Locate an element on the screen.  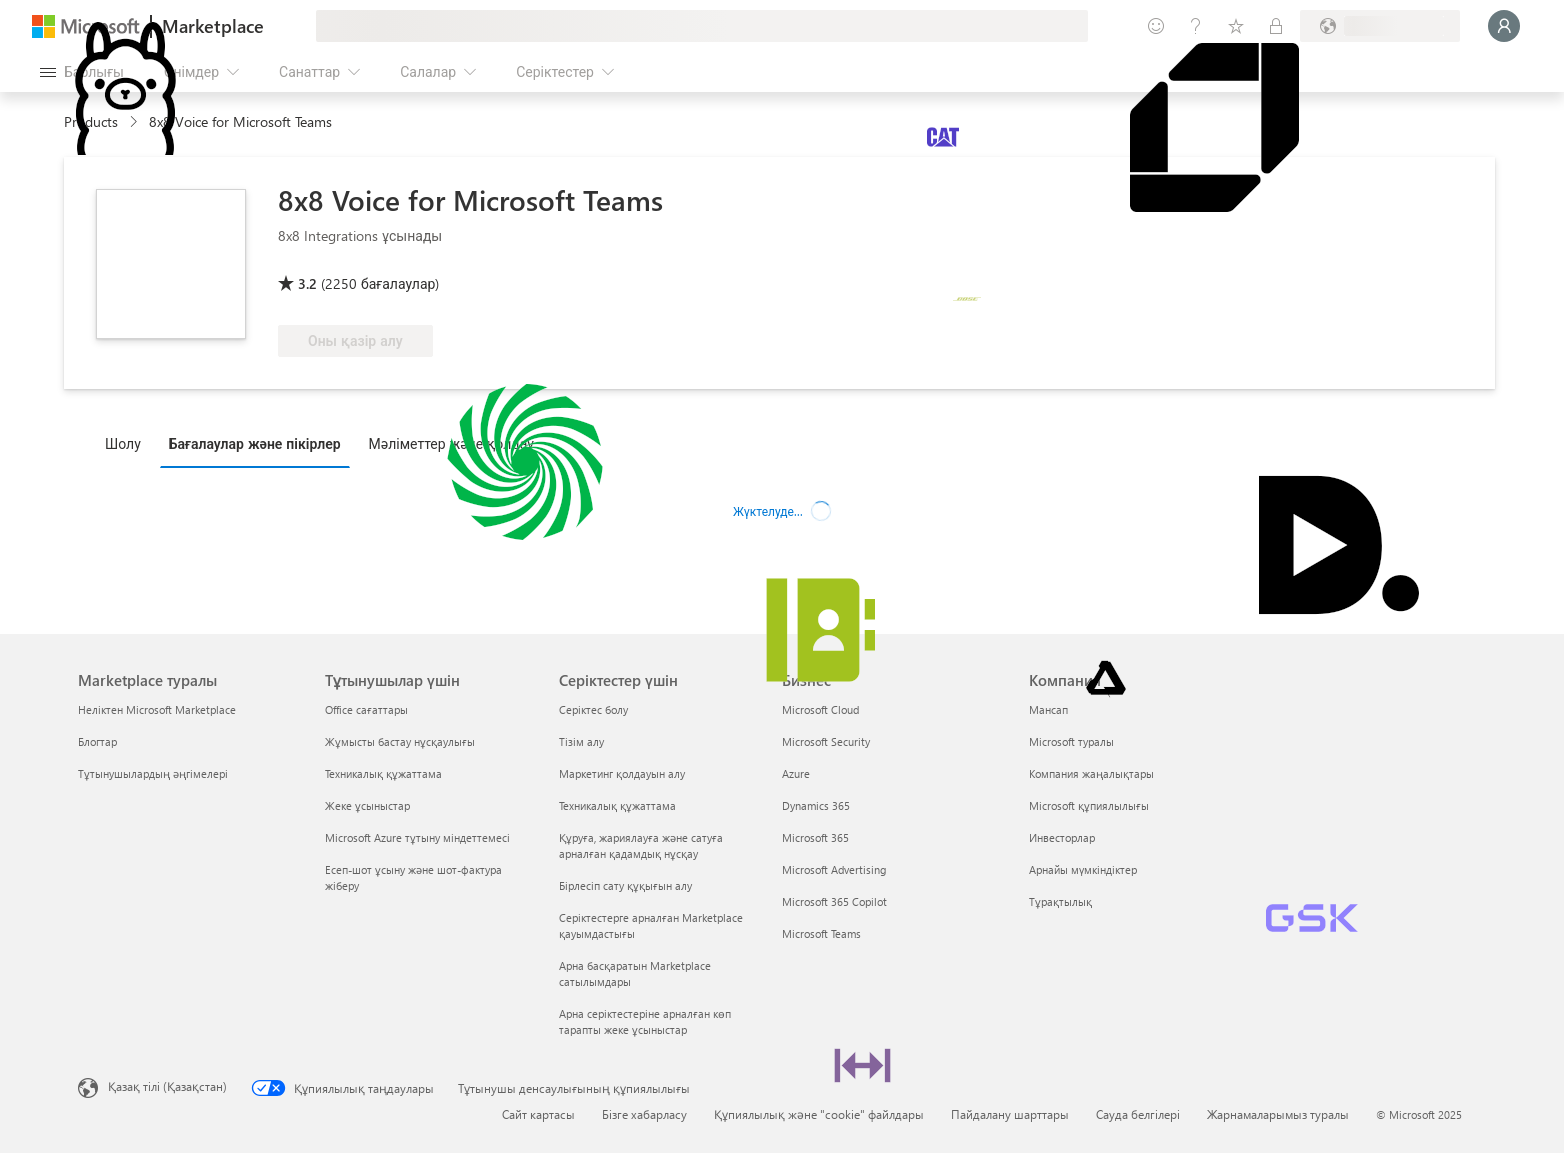
expand content to full width is located at coordinates (862, 1065).